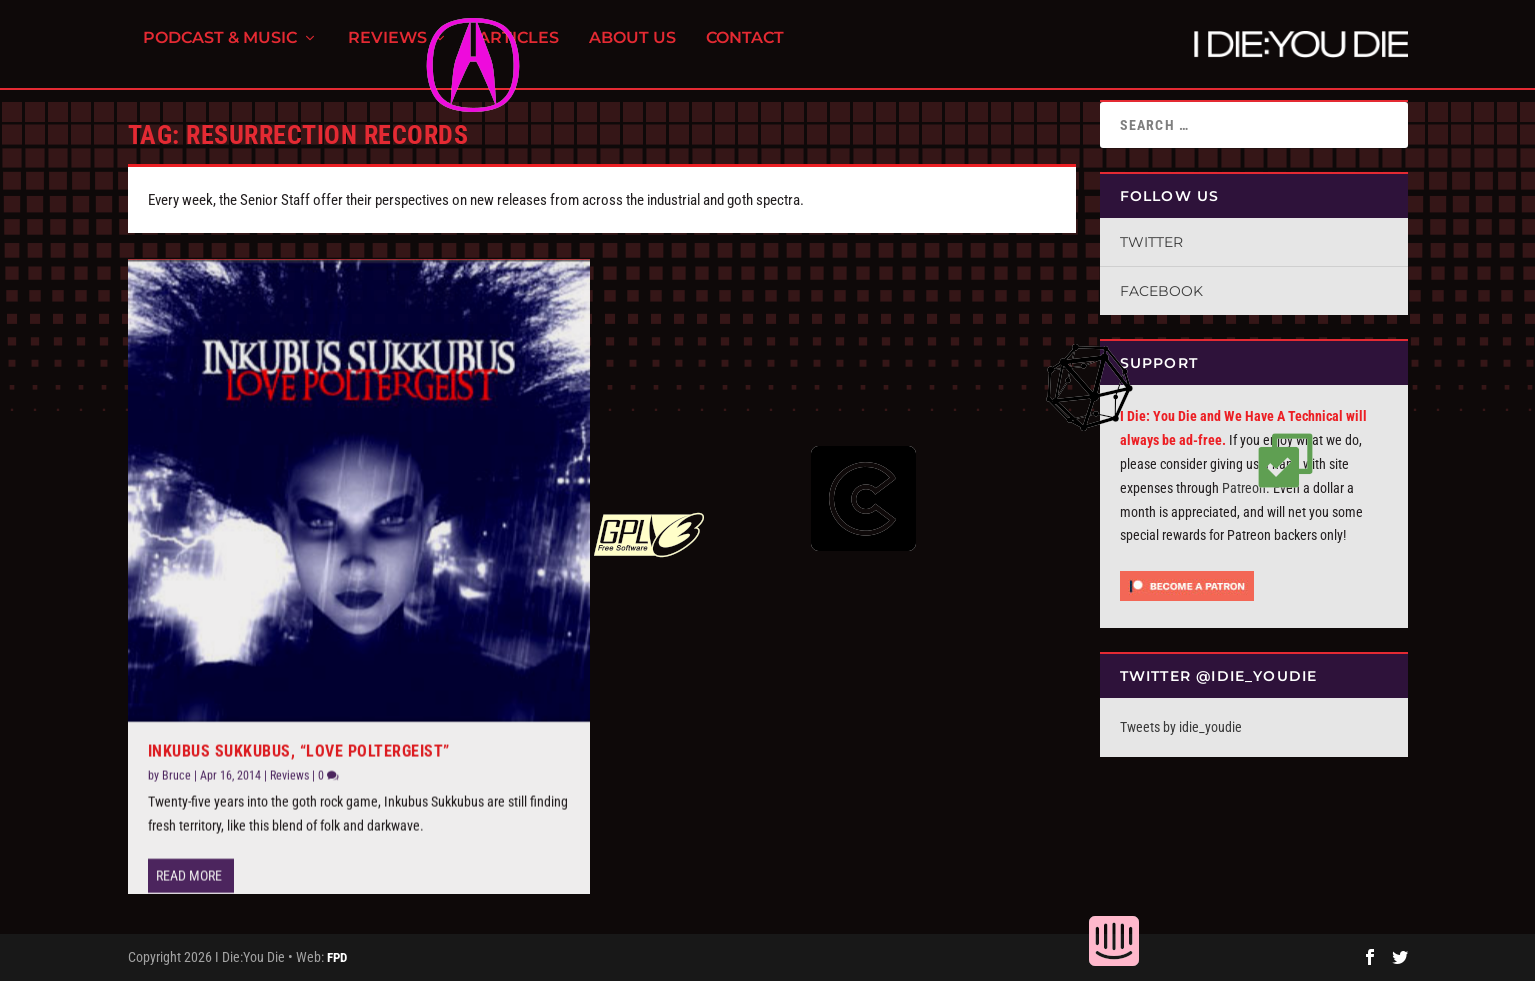 The width and height of the screenshot is (1535, 981). What do you see at coordinates (649, 535) in the screenshot?
I see `indicates software licensed under GNU General Public License v3` at bounding box center [649, 535].